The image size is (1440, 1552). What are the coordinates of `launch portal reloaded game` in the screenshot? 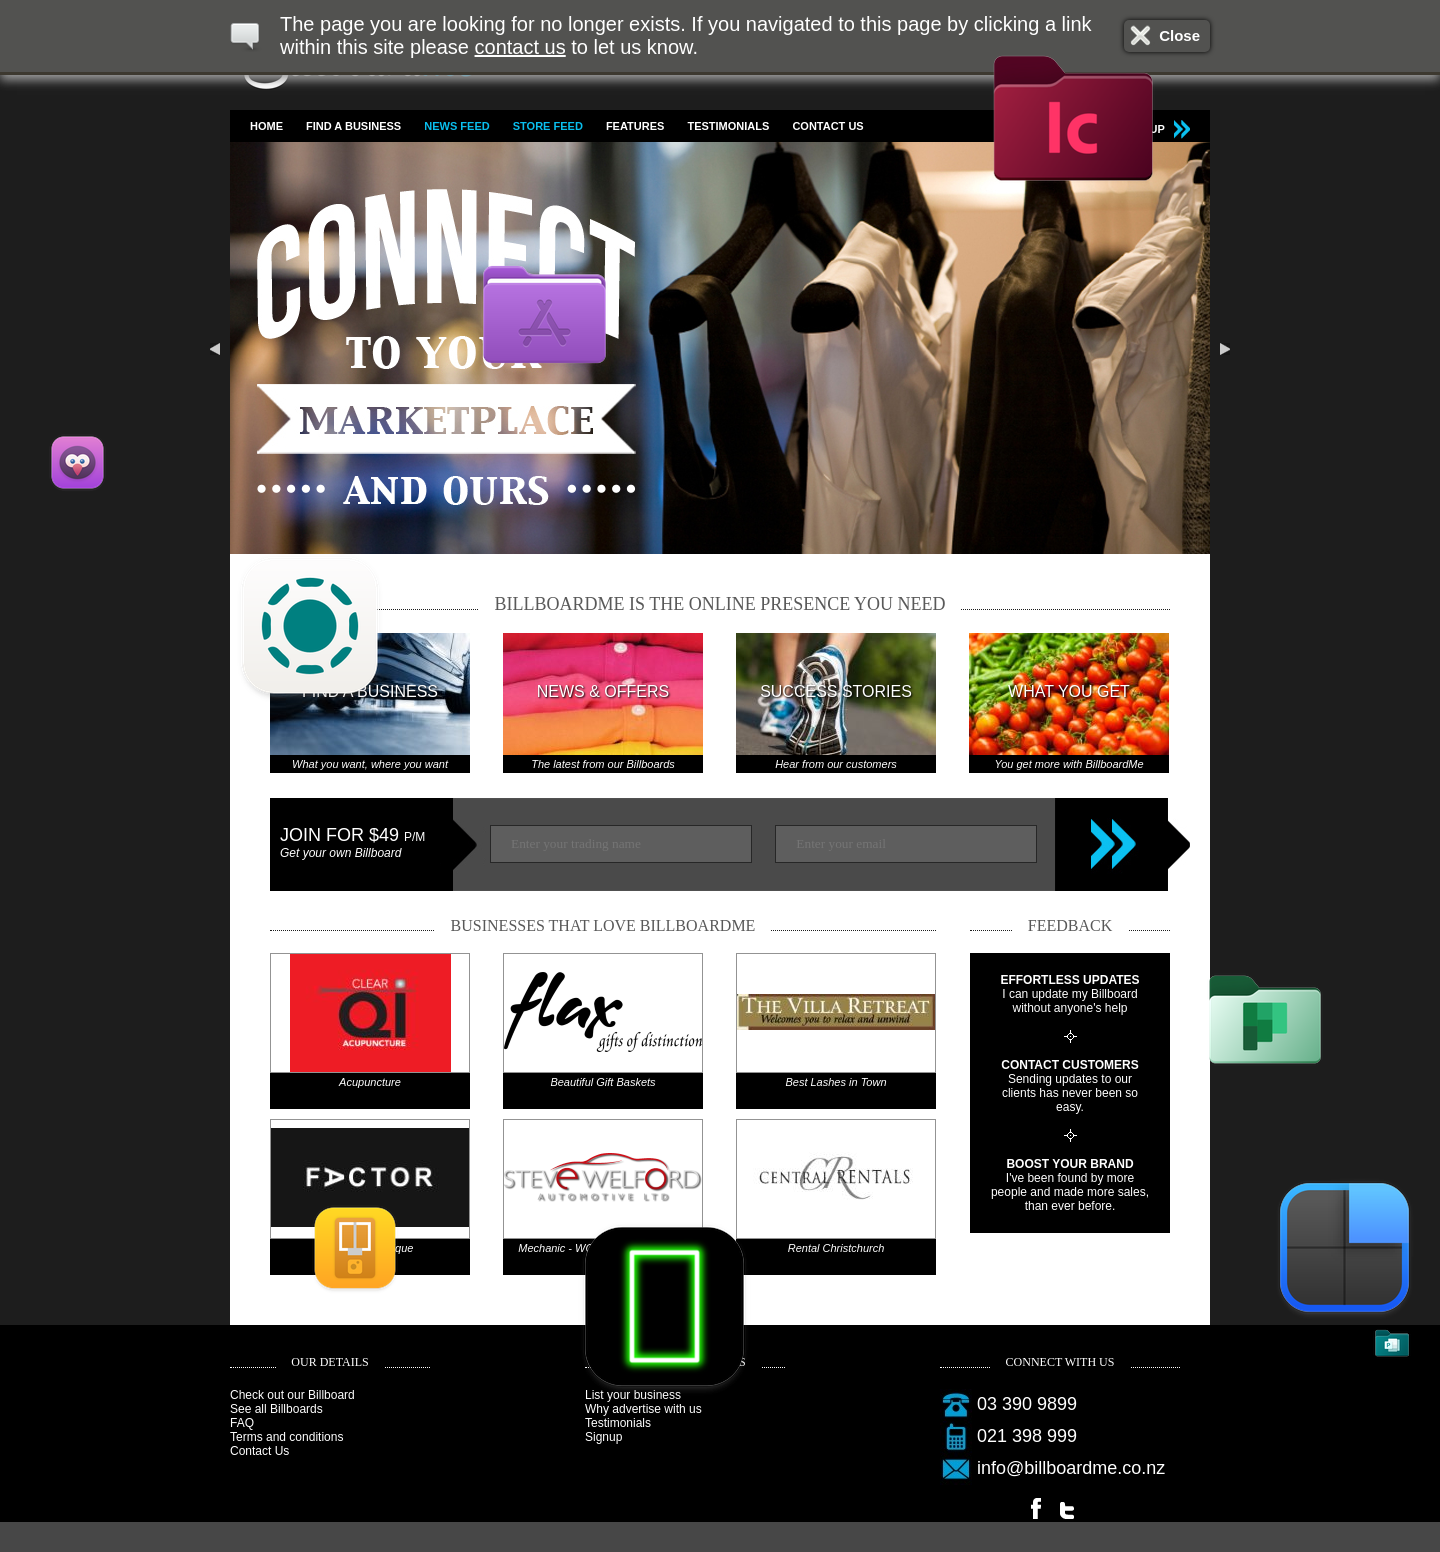 It's located at (664, 1306).